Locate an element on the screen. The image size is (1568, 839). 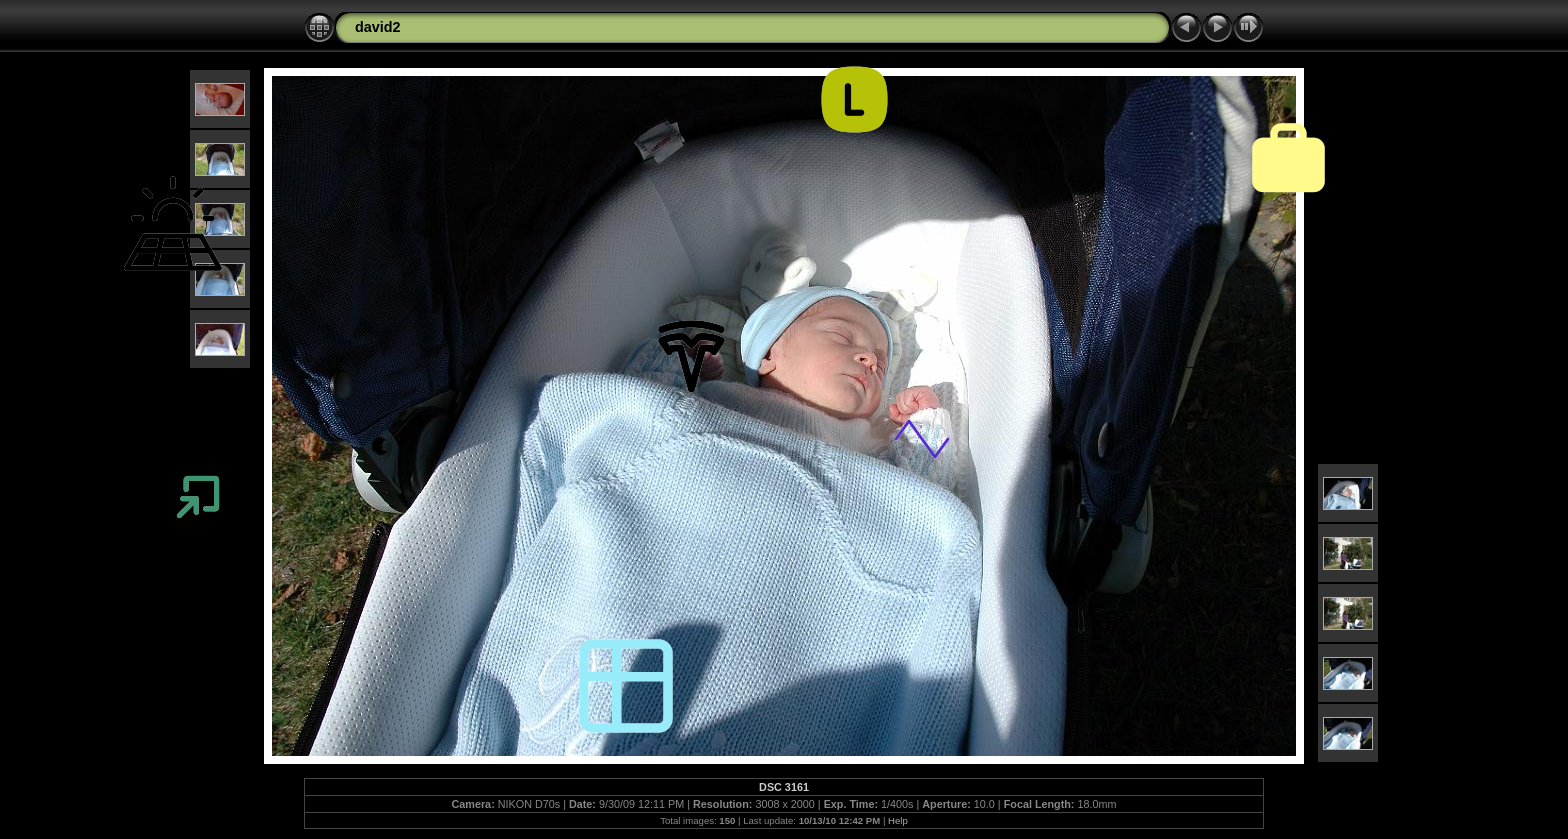
indicates items or options starting with the letter "L" is located at coordinates (854, 99).